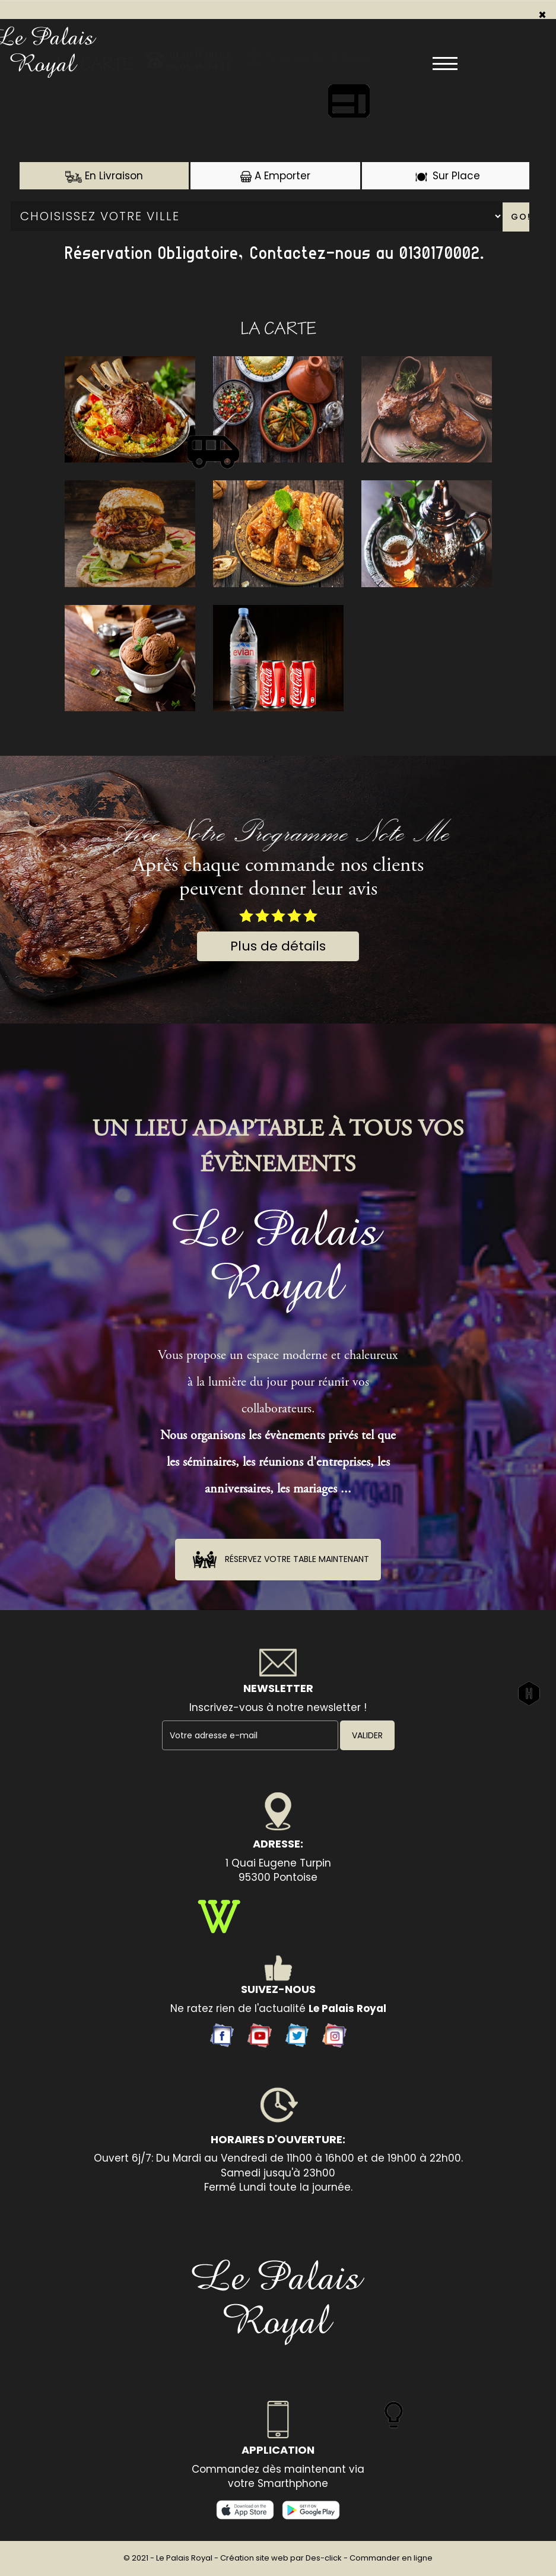 This screenshot has height=2576, width=556. Describe the element at coordinates (213, 452) in the screenshot. I see `access airport shuttle services` at that location.